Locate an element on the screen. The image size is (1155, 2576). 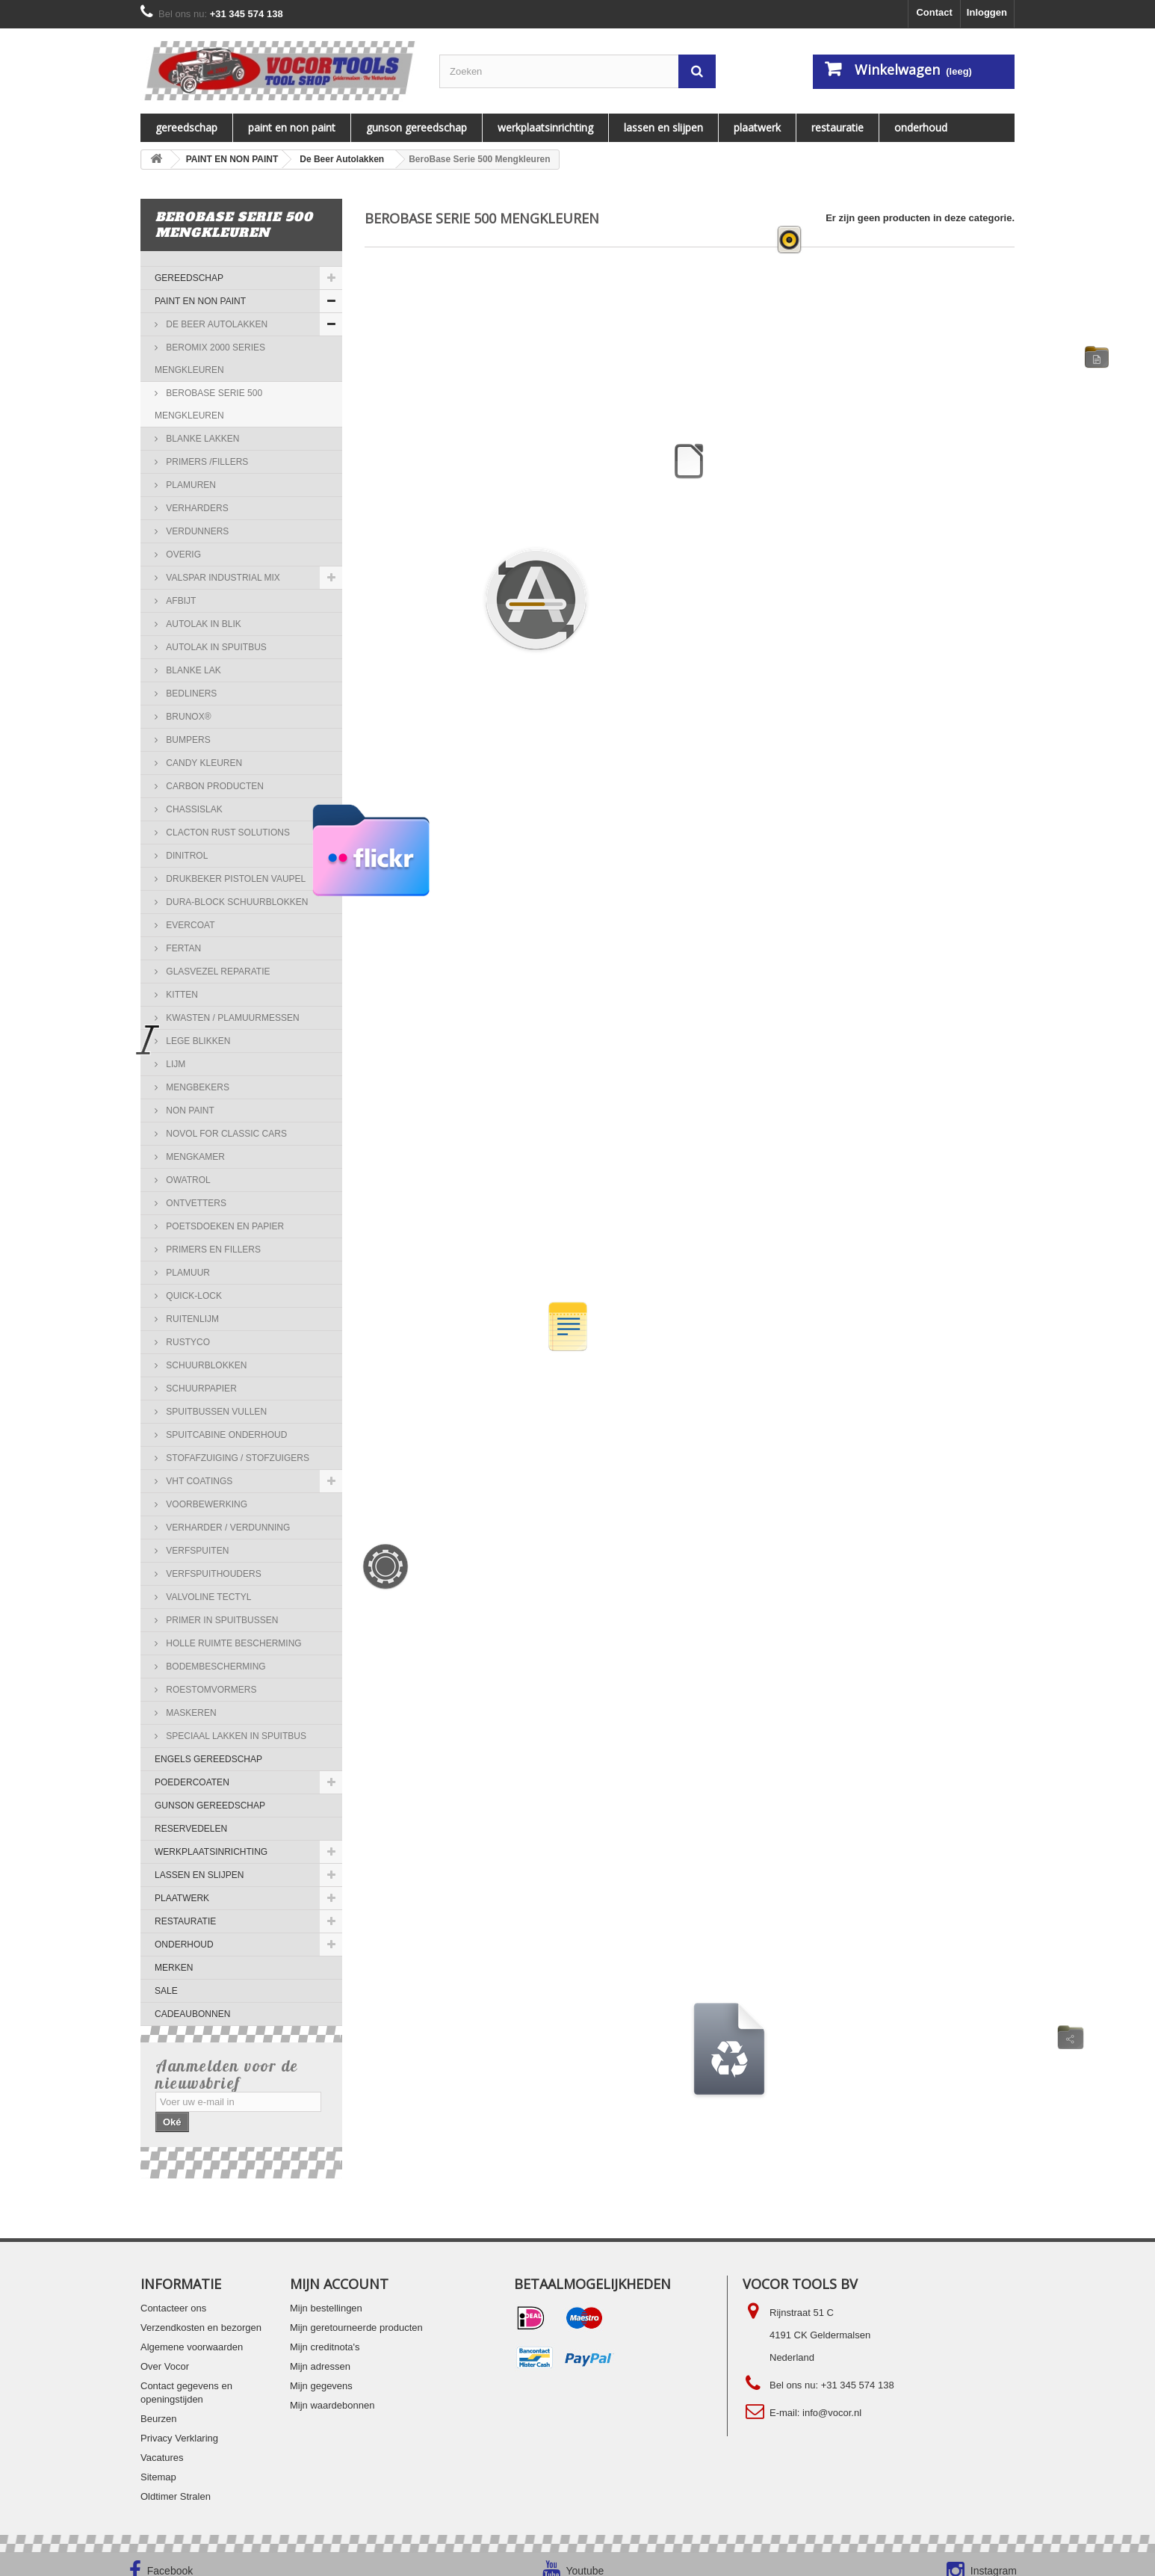
a file marked for deletion is located at coordinates (729, 2051).